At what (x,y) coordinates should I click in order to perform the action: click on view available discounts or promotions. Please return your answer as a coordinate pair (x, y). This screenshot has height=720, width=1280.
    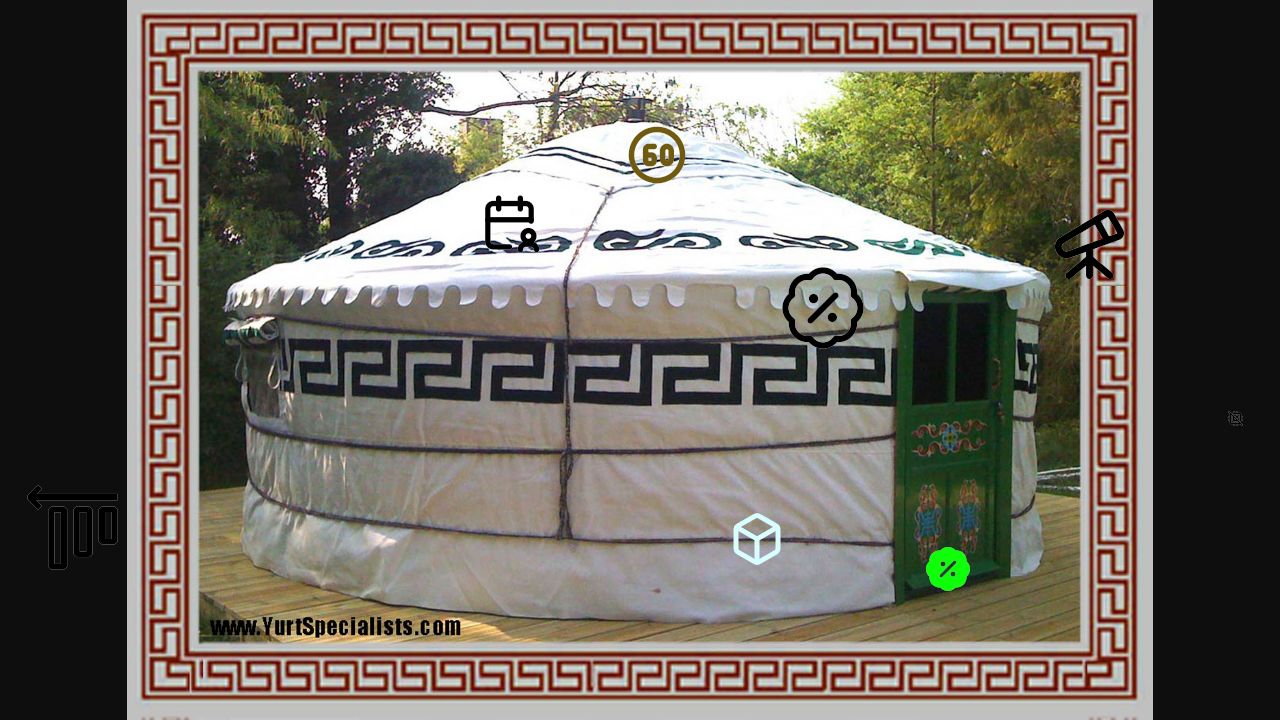
    Looking at the image, I should click on (823, 308).